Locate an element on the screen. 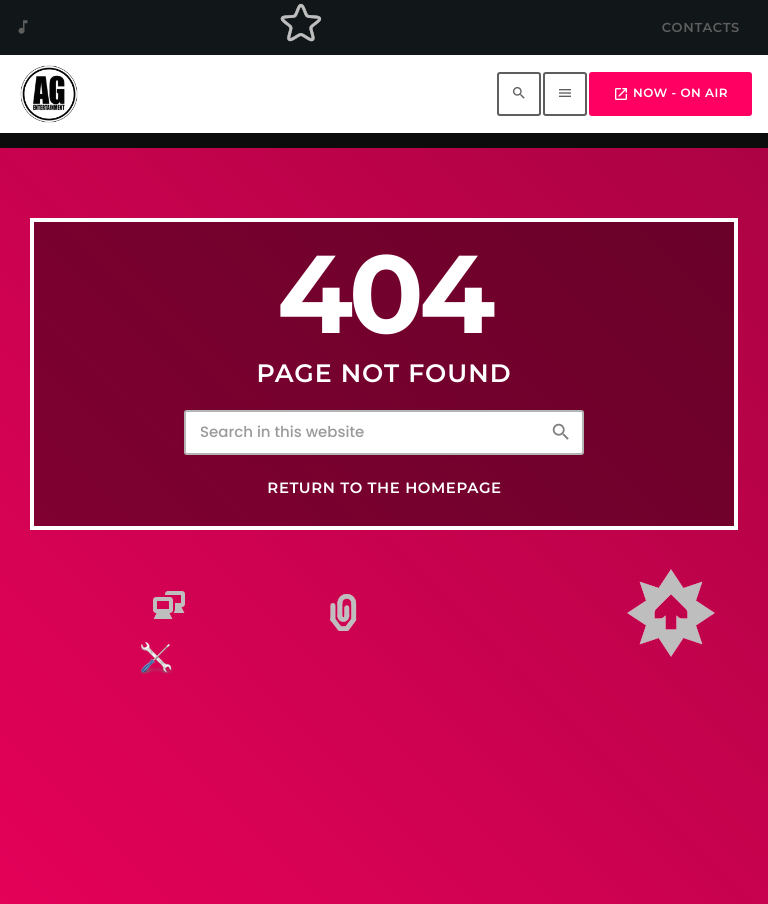 This screenshot has width=768, height=904. indicates a software update is available is located at coordinates (671, 613).